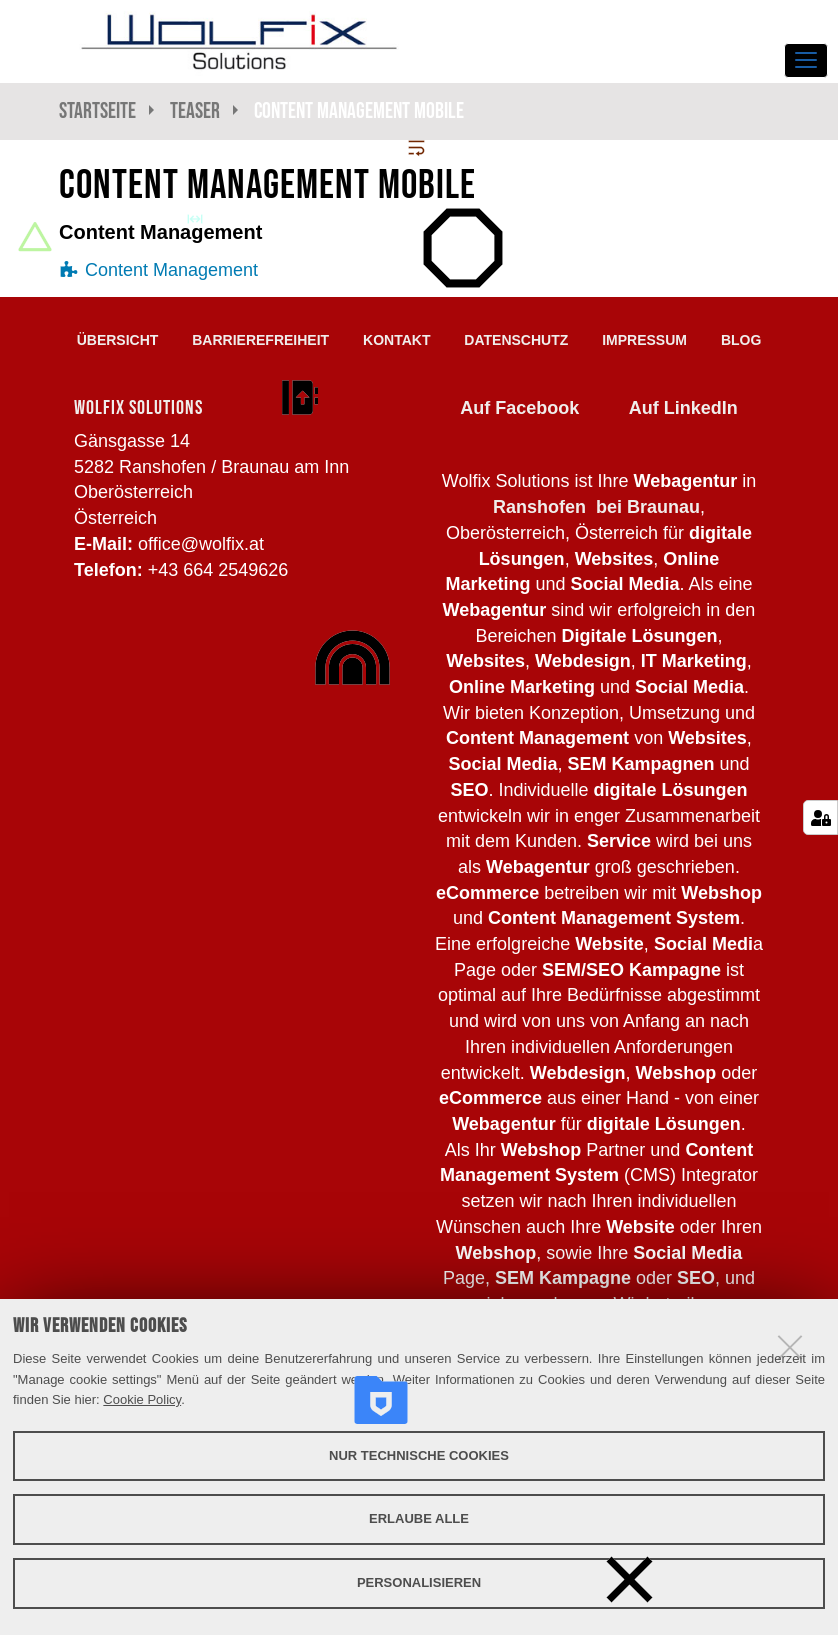 The width and height of the screenshot is (838, 1635). What do you see at coordinates (297, 397) in the screenshot?
I see `upload contacts from your address book` at bounding box center [297, 397].